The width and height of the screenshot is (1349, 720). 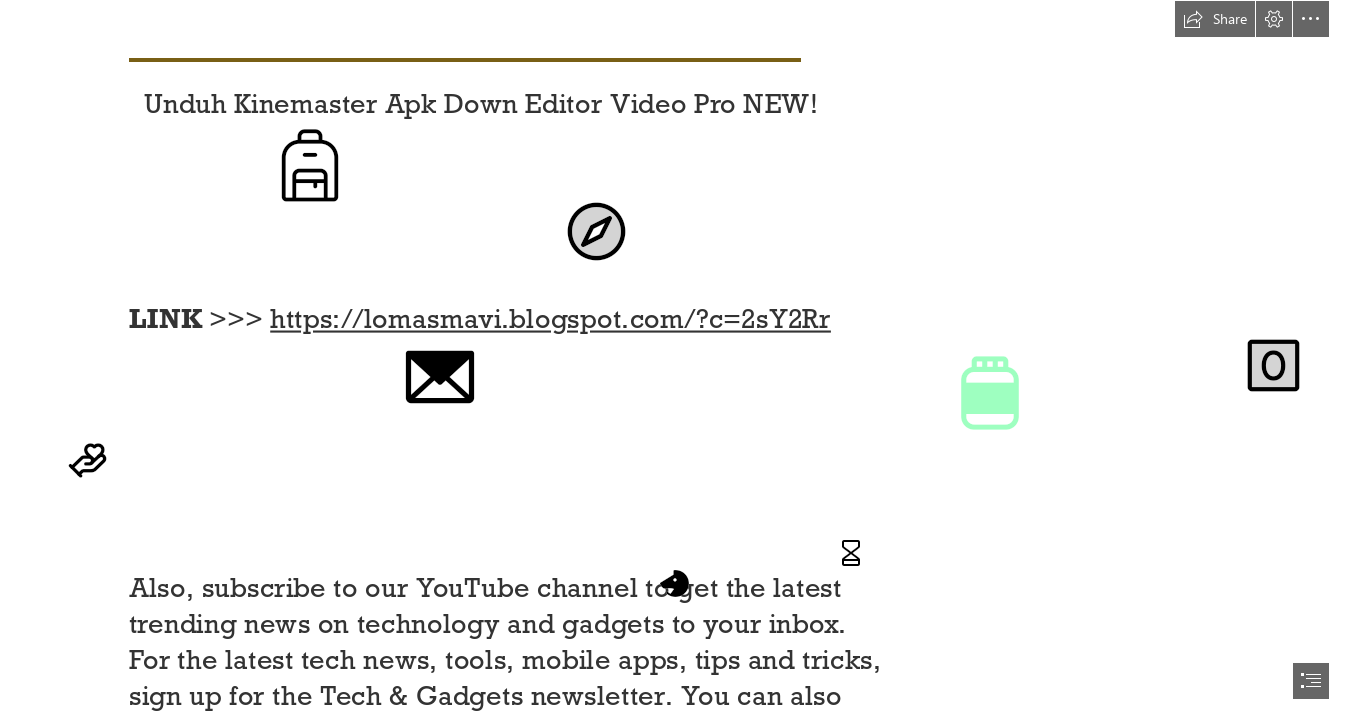 I want to click on donate or give support, so click(x=87, y=460).